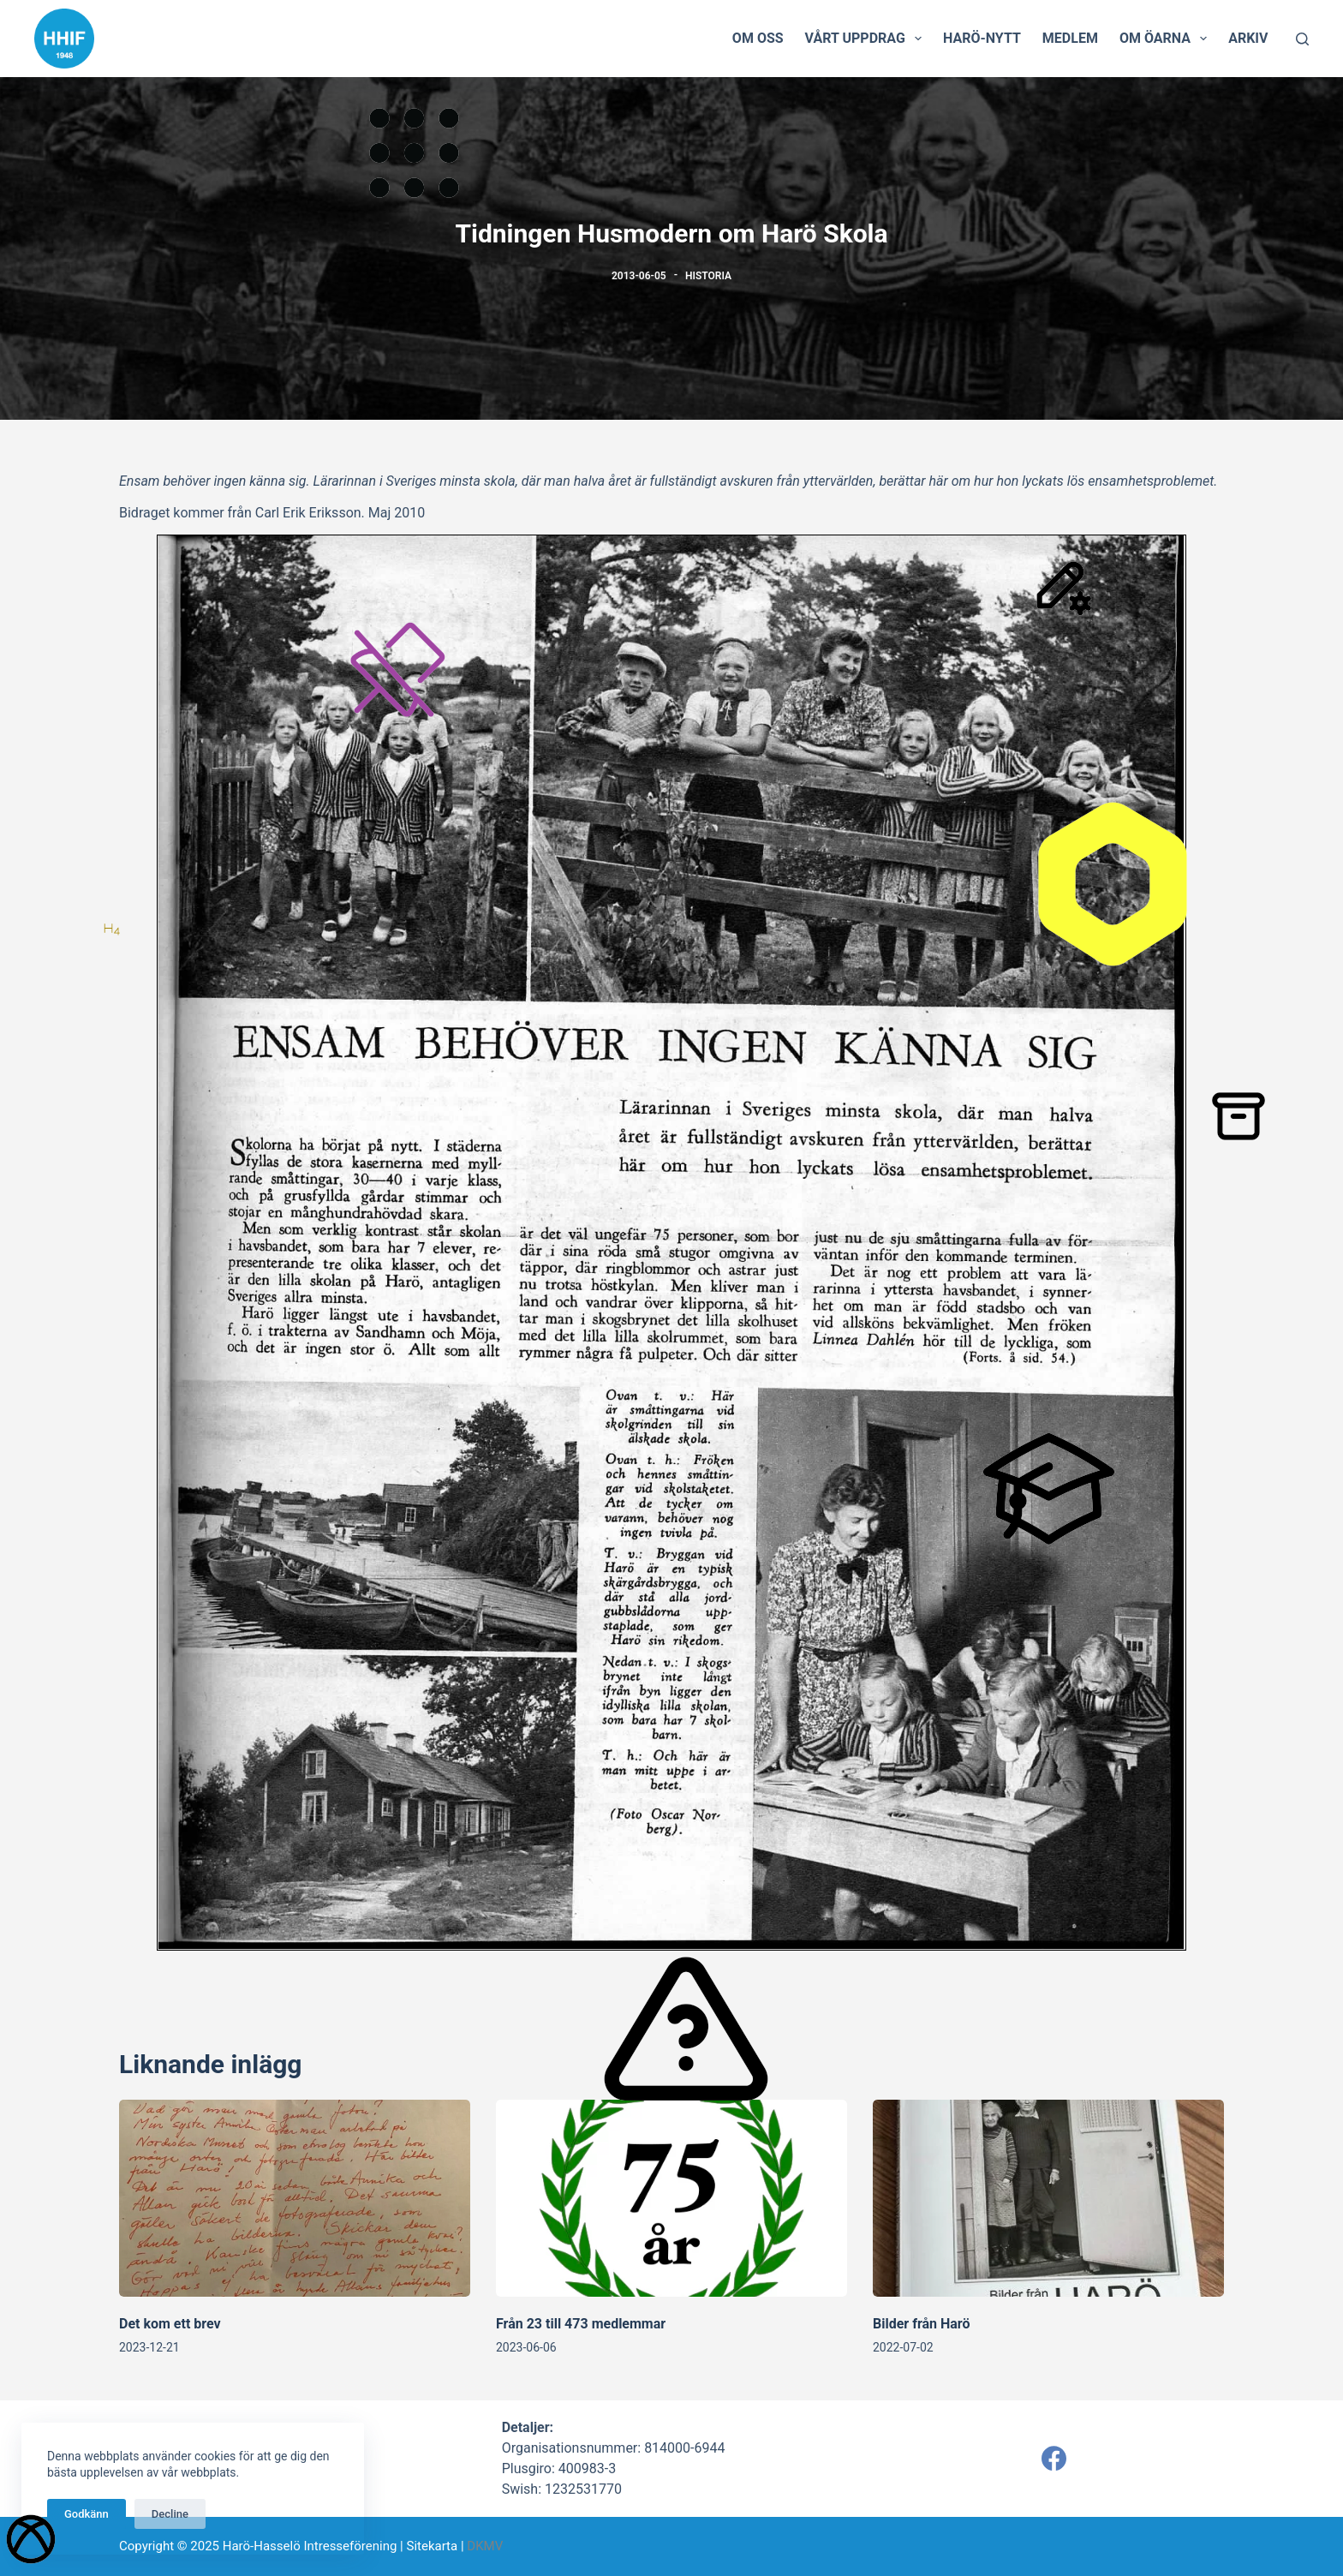  Describe the element at coordinates (414, 152) in the screenshot. I see `open app drawer or launcher` at that location.